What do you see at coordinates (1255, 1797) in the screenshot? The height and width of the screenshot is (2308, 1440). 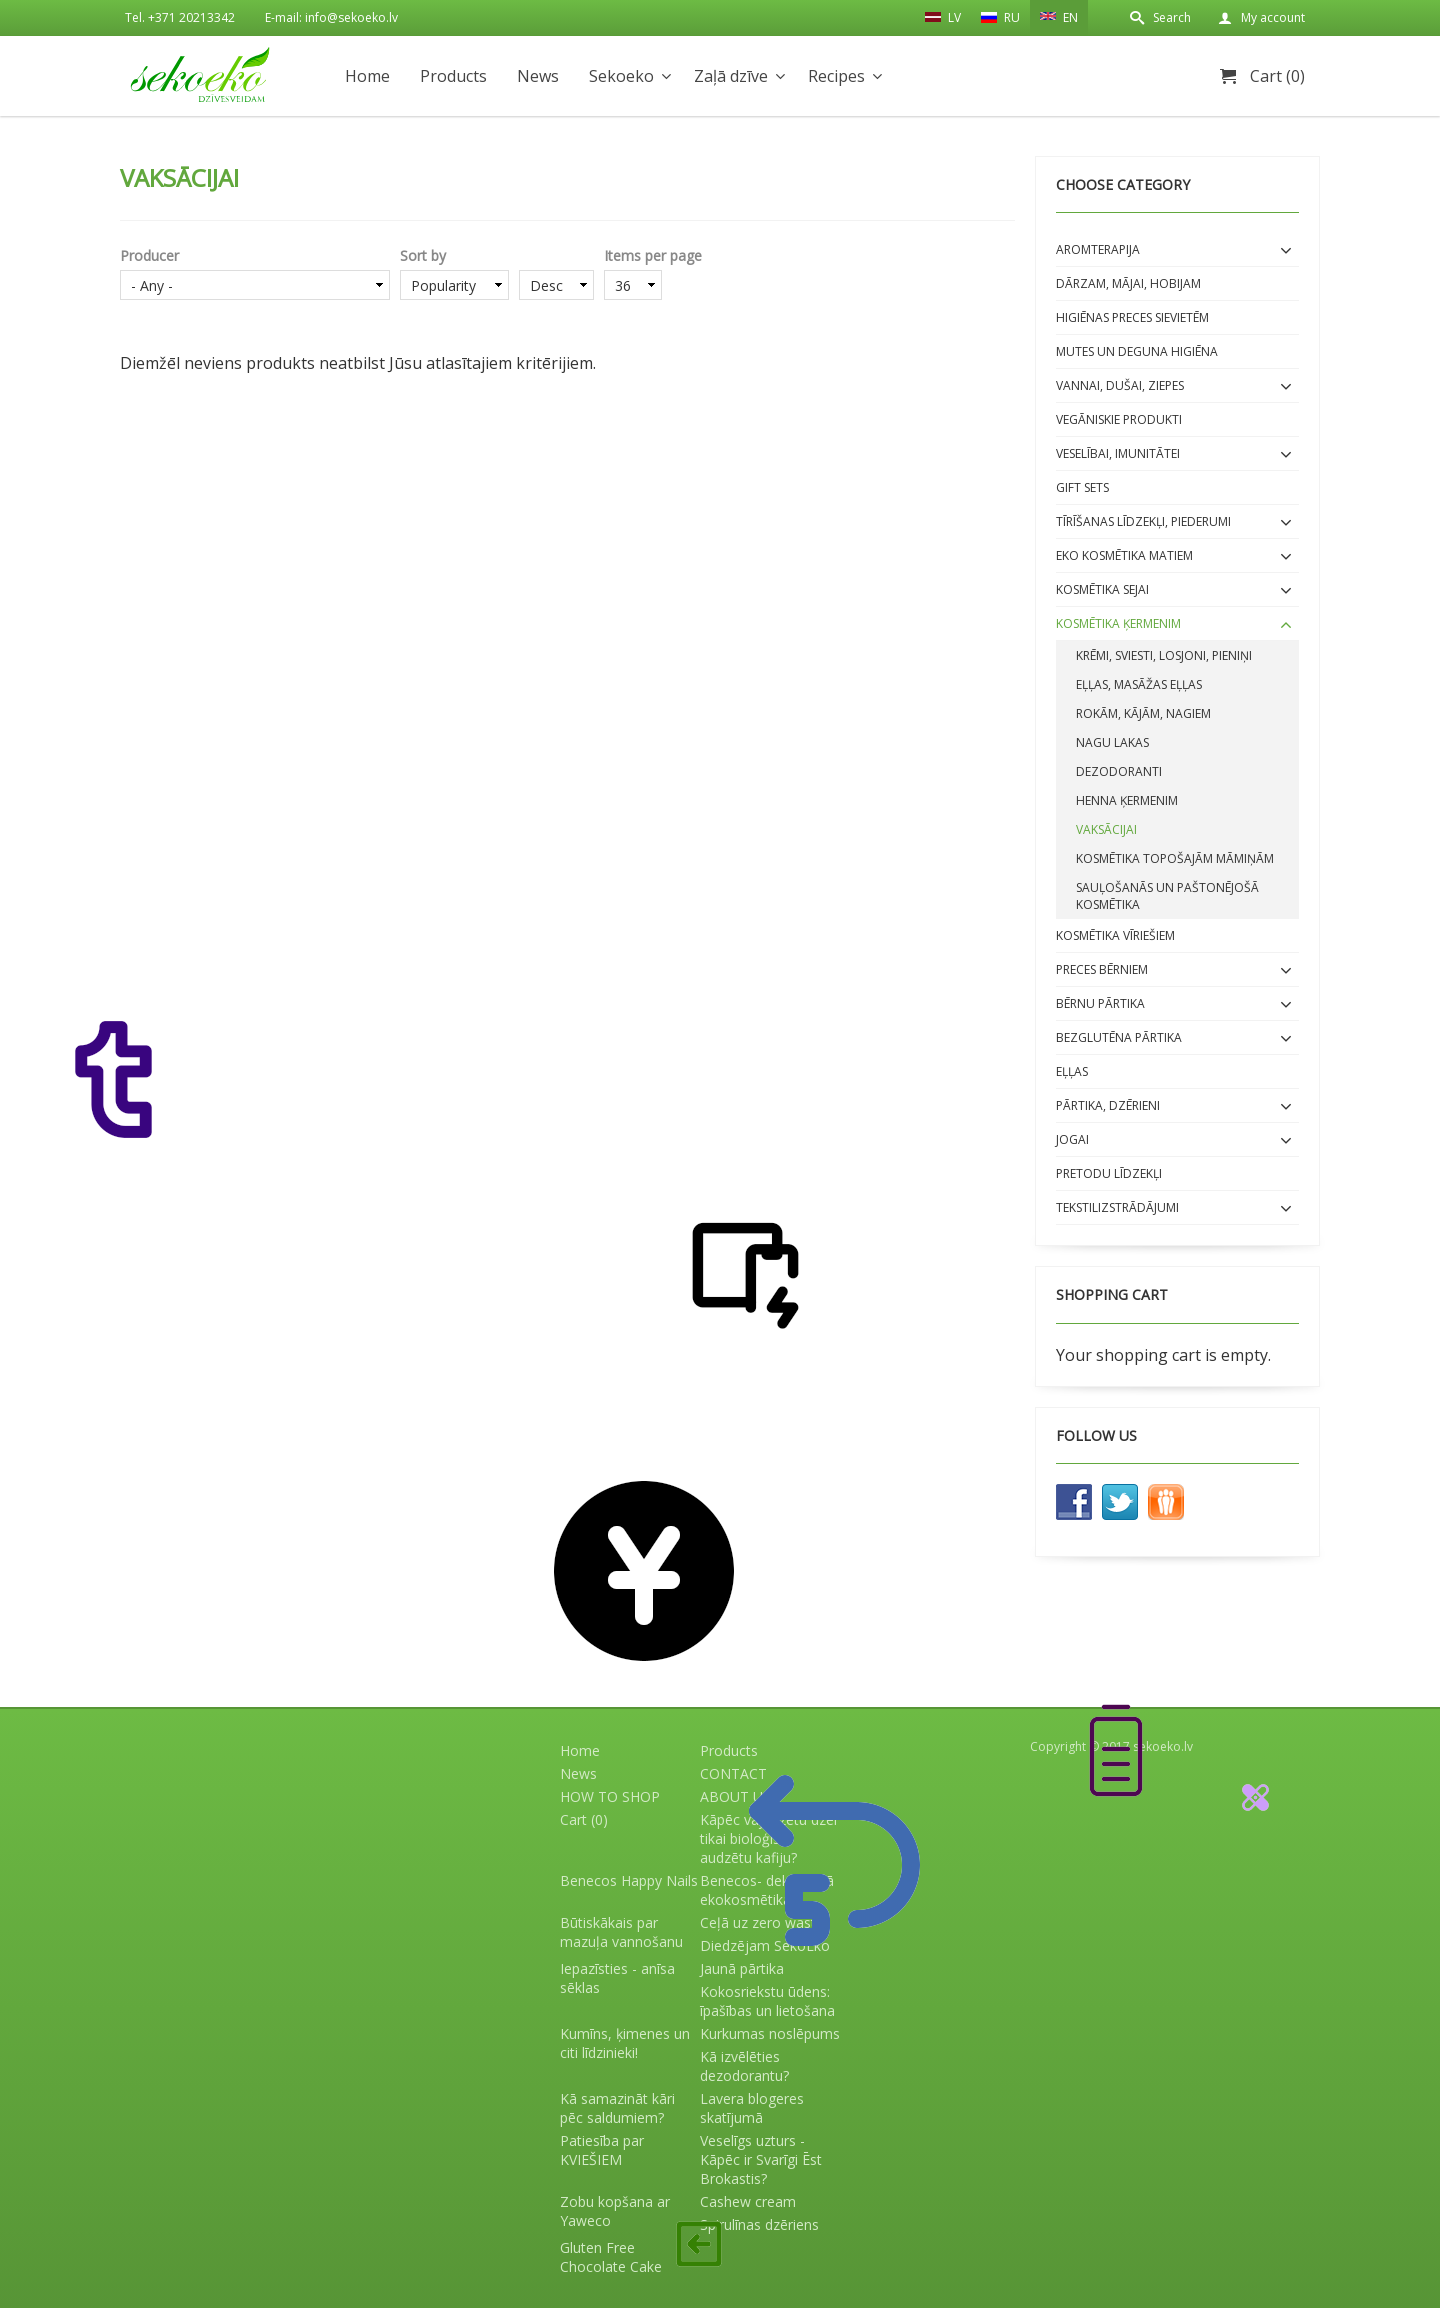 I see `access first aid or health resources` at bounding box center [1255, 1797].